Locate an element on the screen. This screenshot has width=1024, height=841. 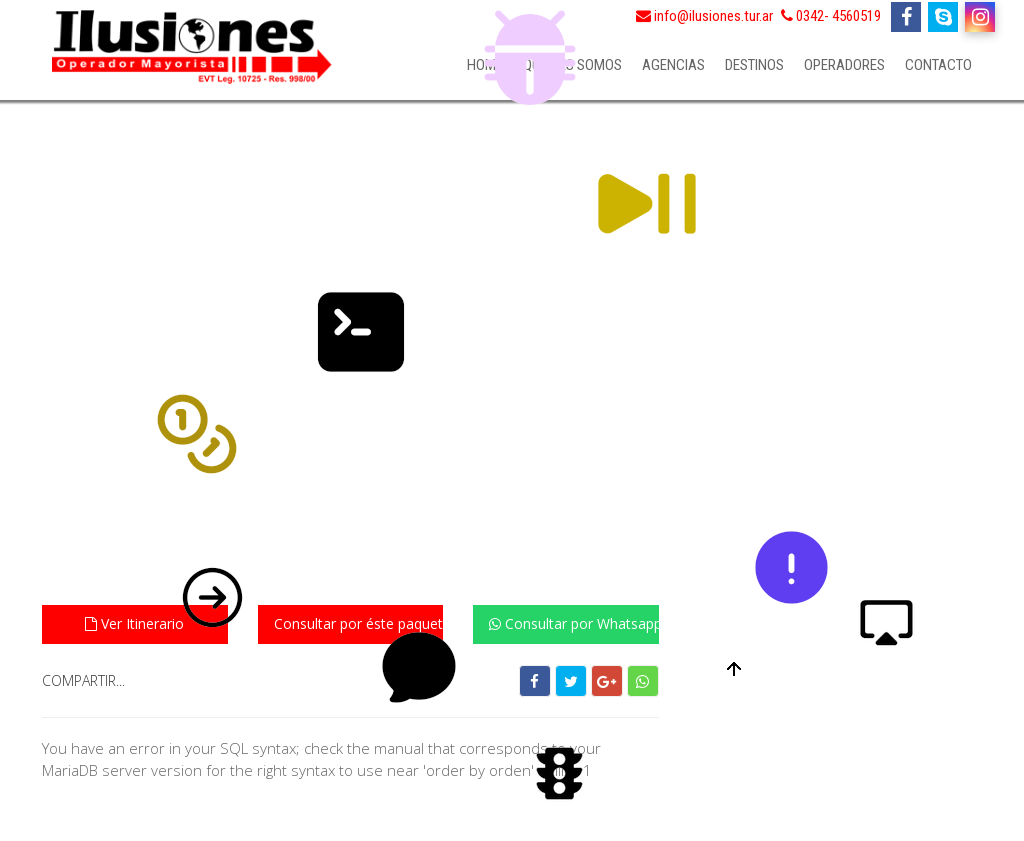
stream content to an external display is located at coordinates (886, 621).